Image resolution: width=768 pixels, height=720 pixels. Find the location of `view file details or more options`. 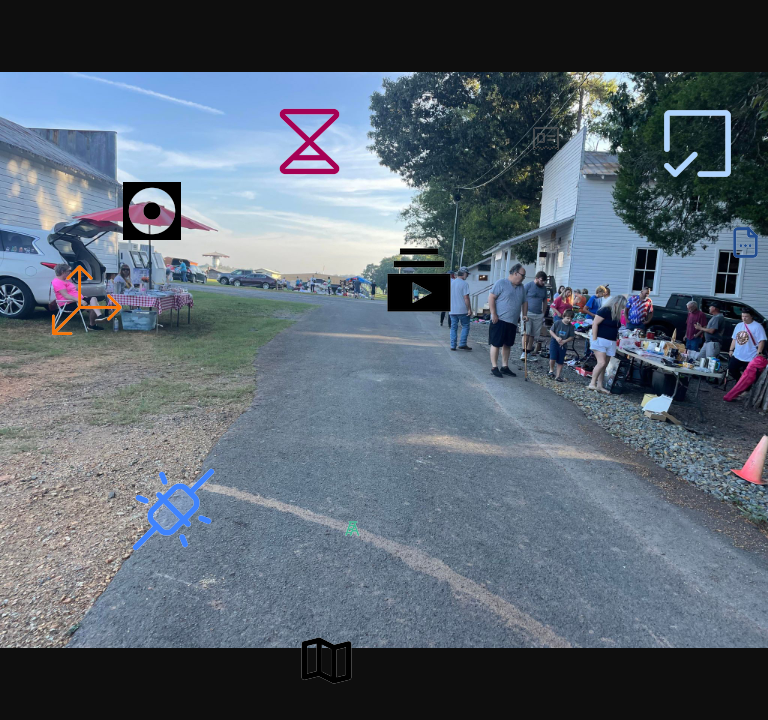

view file details or more options is located at coordinates (745, 242).